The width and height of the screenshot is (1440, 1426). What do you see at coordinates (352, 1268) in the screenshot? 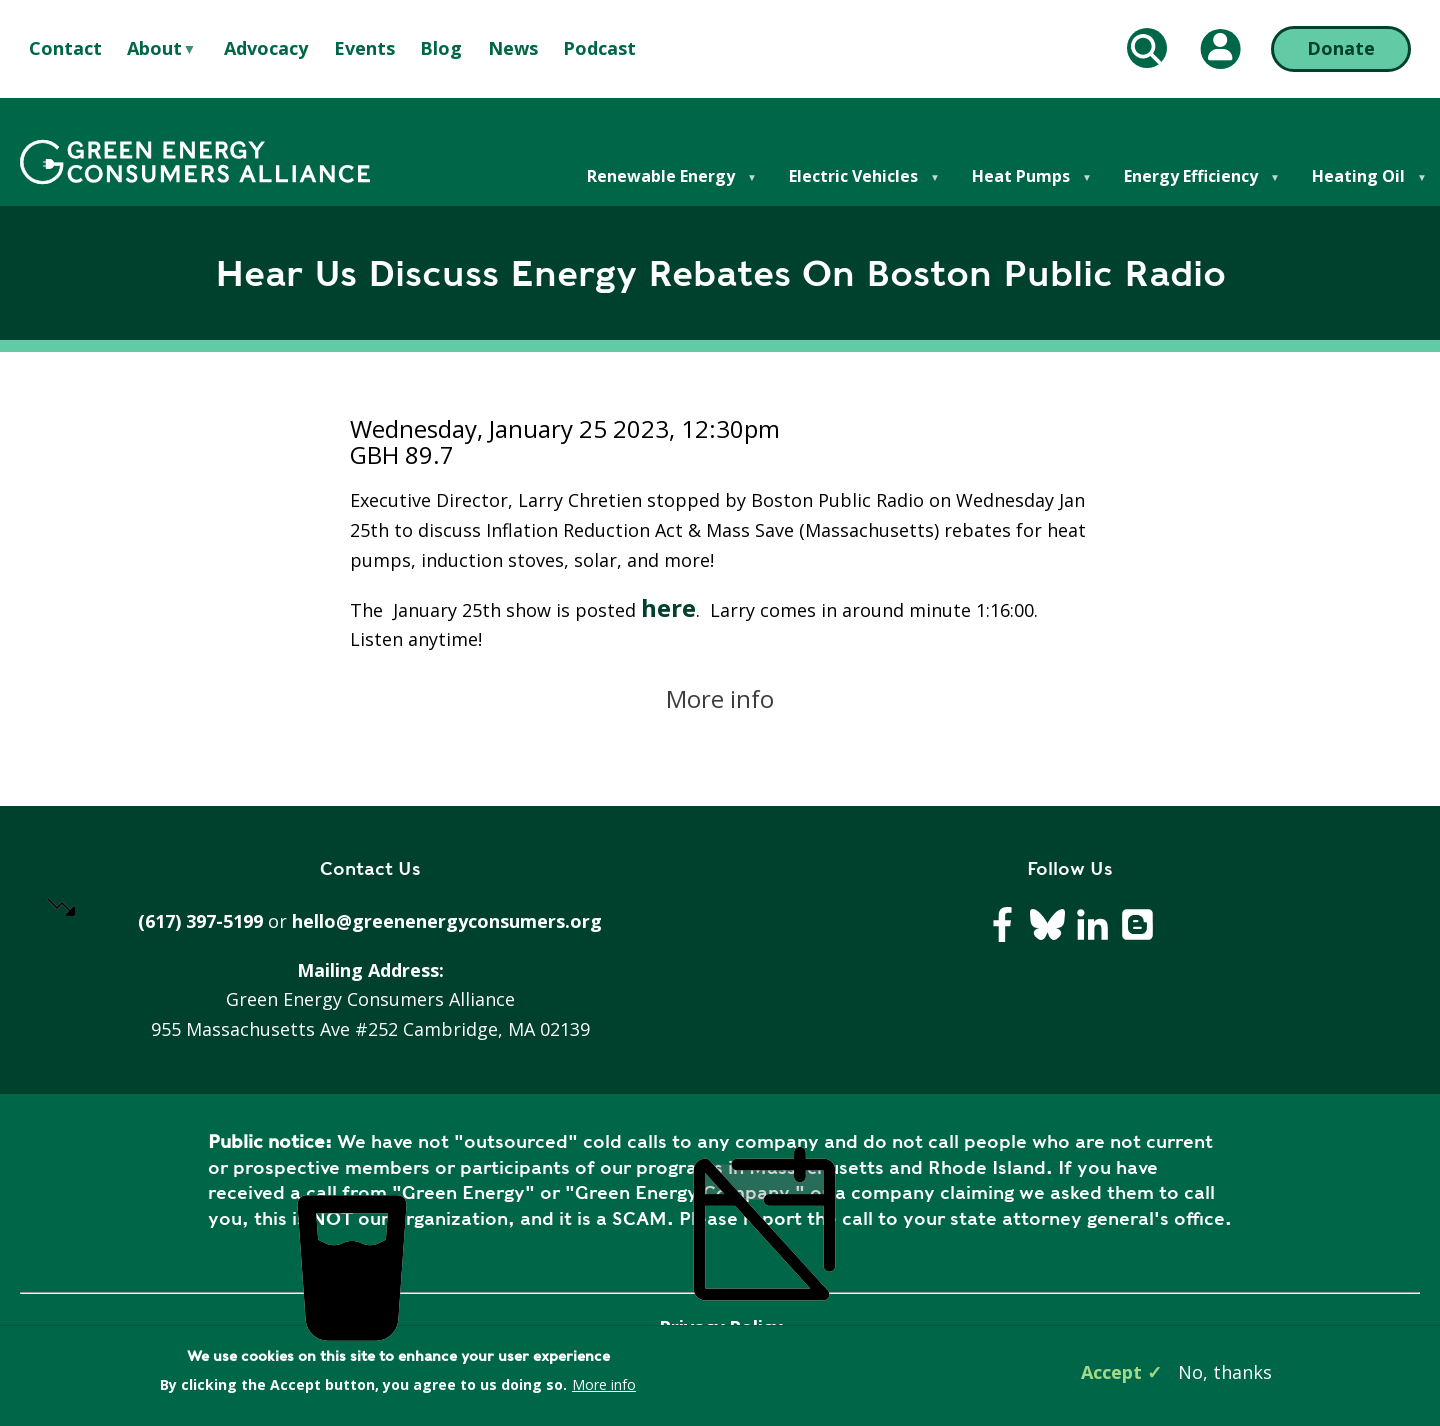
I see `track your water intake` at bounding box center [352, 1268].